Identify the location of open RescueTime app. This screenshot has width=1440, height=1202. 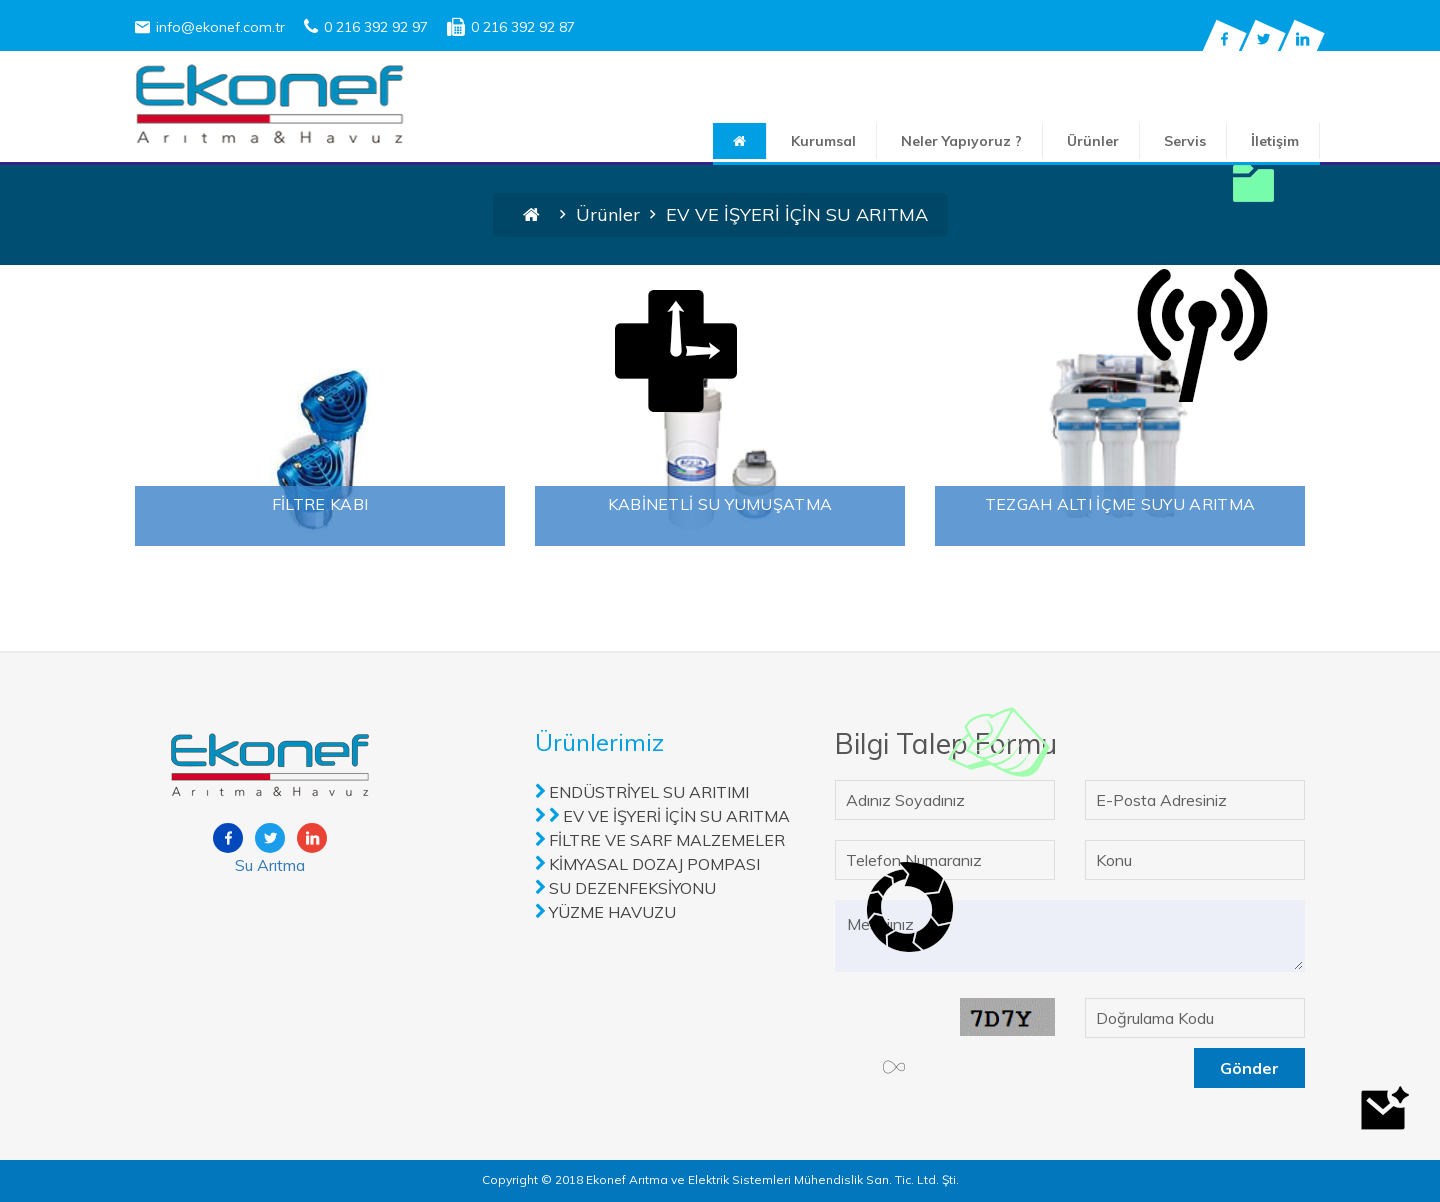
(676, 351).